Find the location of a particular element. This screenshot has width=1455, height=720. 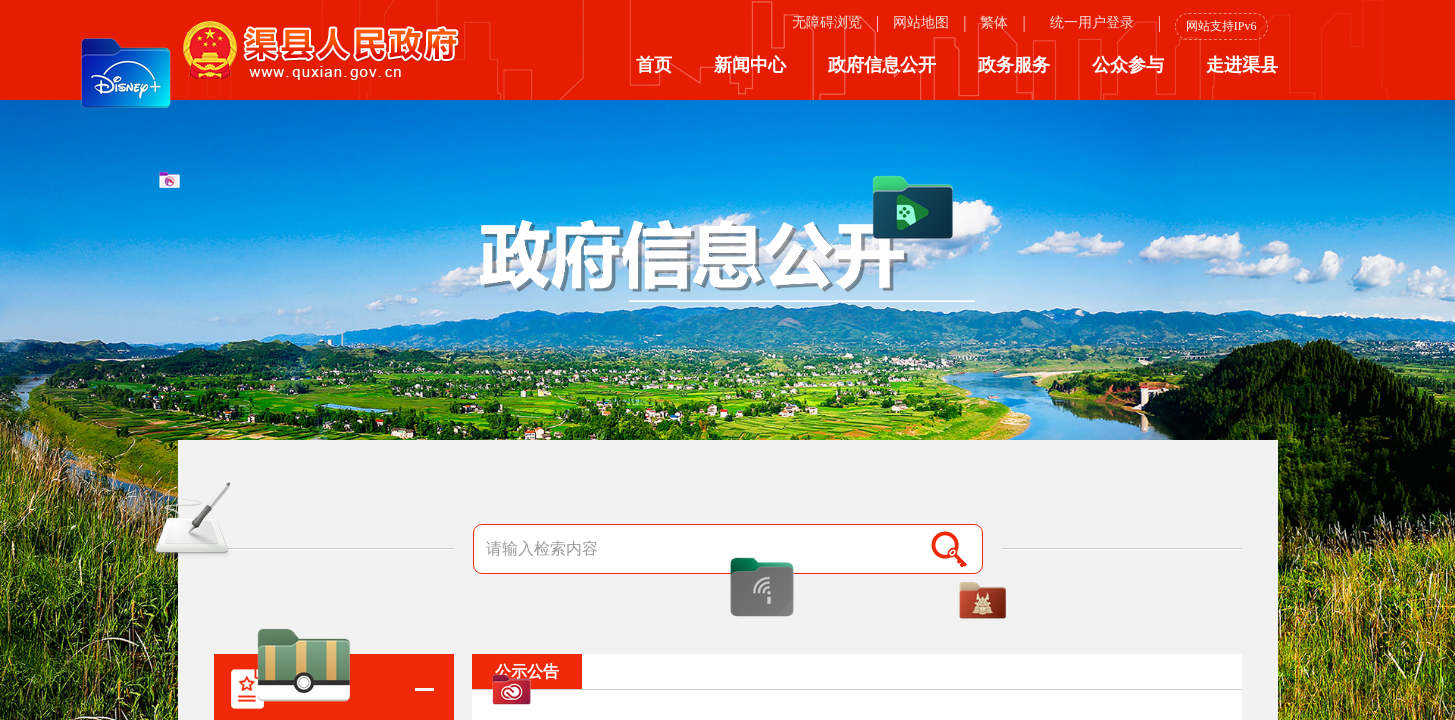

connect a drawing tablet or stylus input device is located at coordinates (193, 520).